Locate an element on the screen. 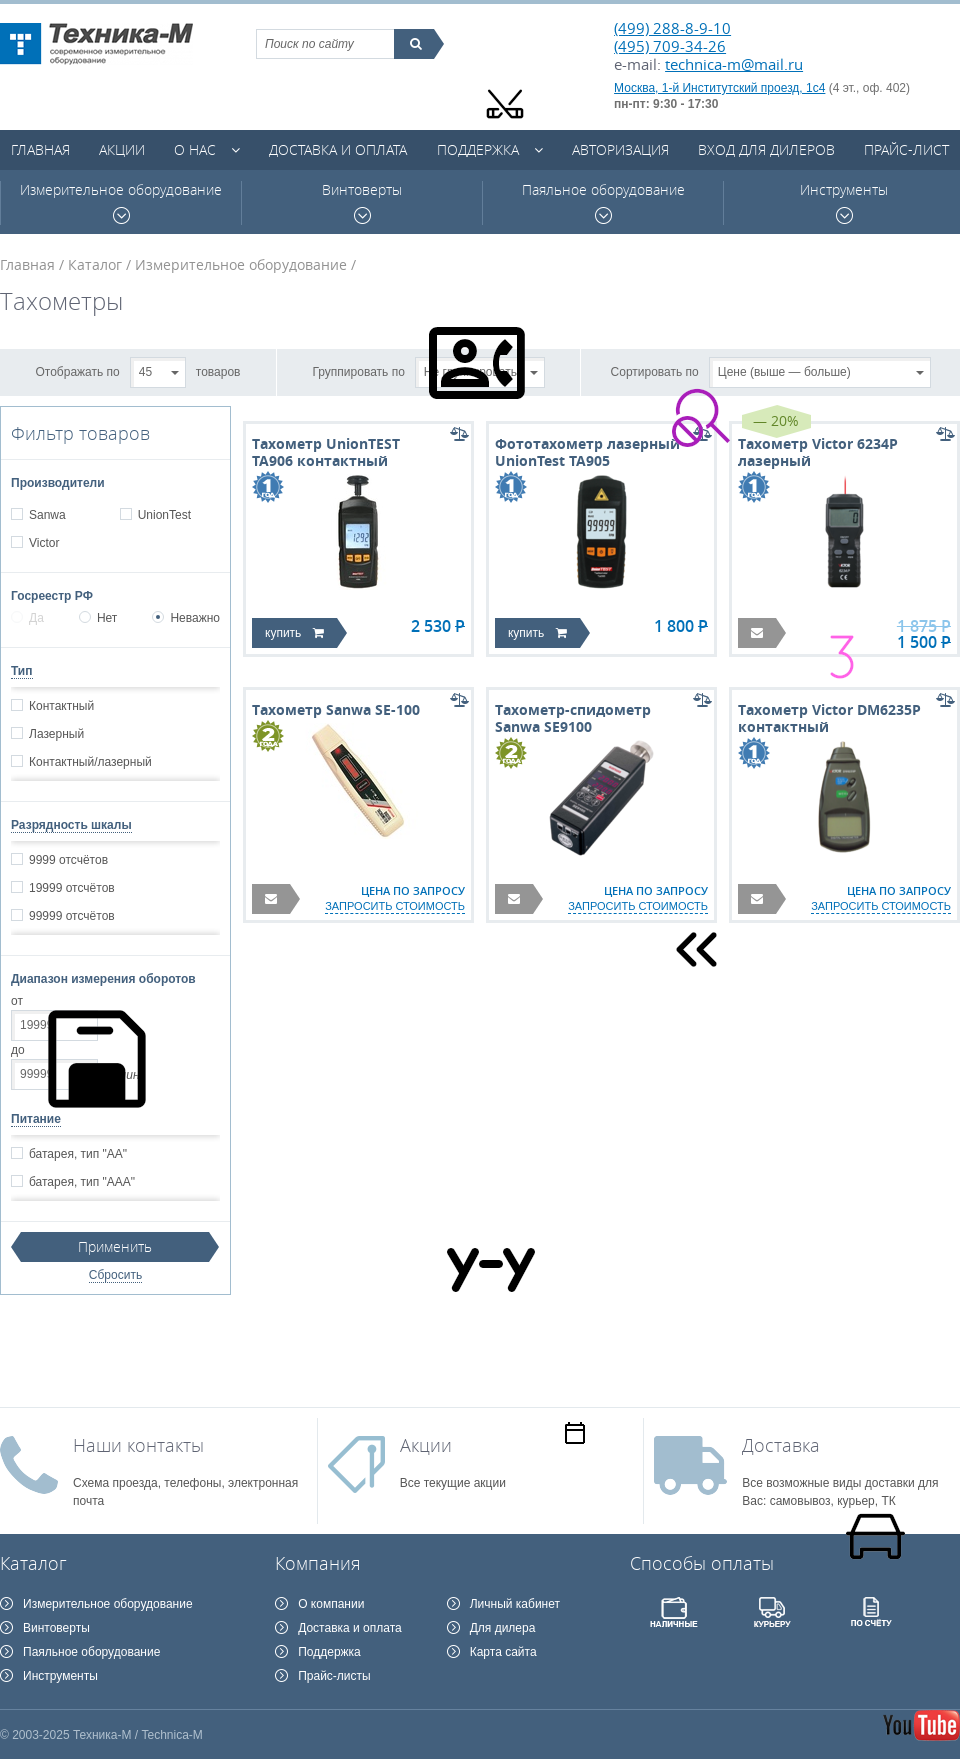 This screenshot has height=1759, width=960. indicates step three in a multi-step process is located at coordinates (842, 657).